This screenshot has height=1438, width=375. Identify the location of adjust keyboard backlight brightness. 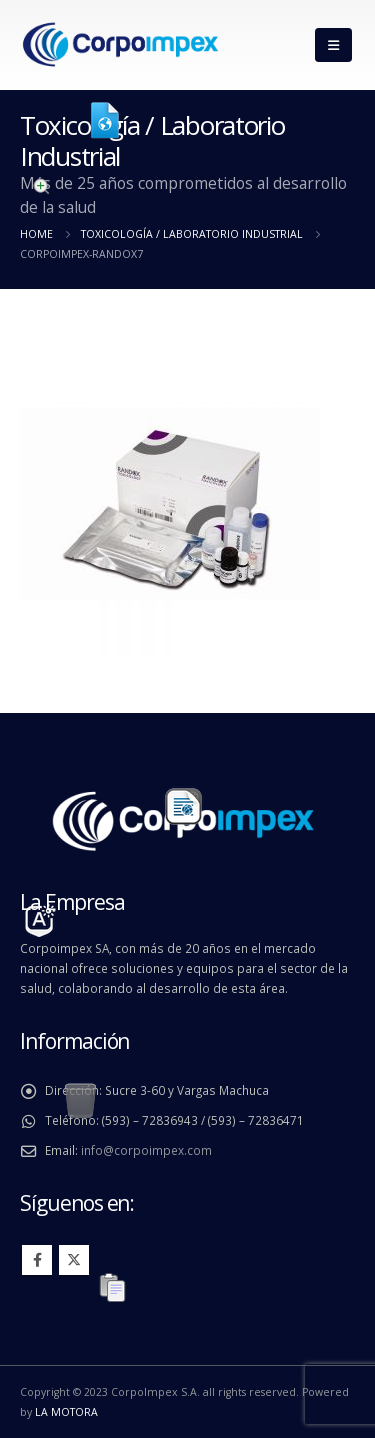
(40, 920).